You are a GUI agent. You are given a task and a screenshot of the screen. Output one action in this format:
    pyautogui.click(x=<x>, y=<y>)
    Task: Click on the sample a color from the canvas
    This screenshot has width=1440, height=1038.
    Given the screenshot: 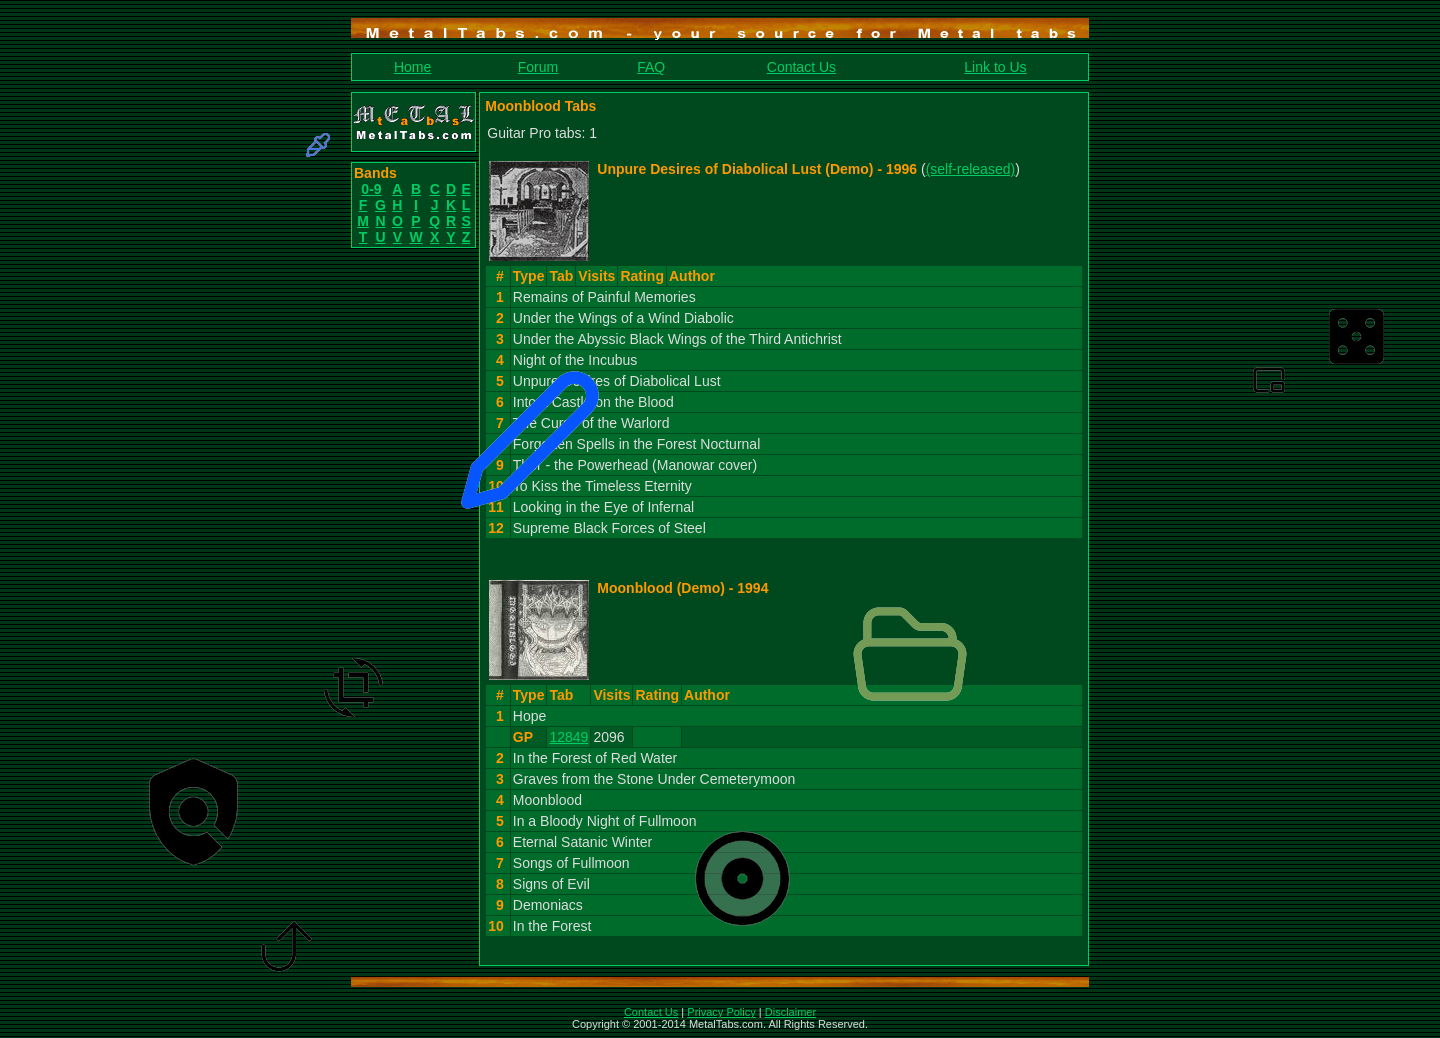 What is the action you would take?
    pyautogui.click(x=318, y=145)
    